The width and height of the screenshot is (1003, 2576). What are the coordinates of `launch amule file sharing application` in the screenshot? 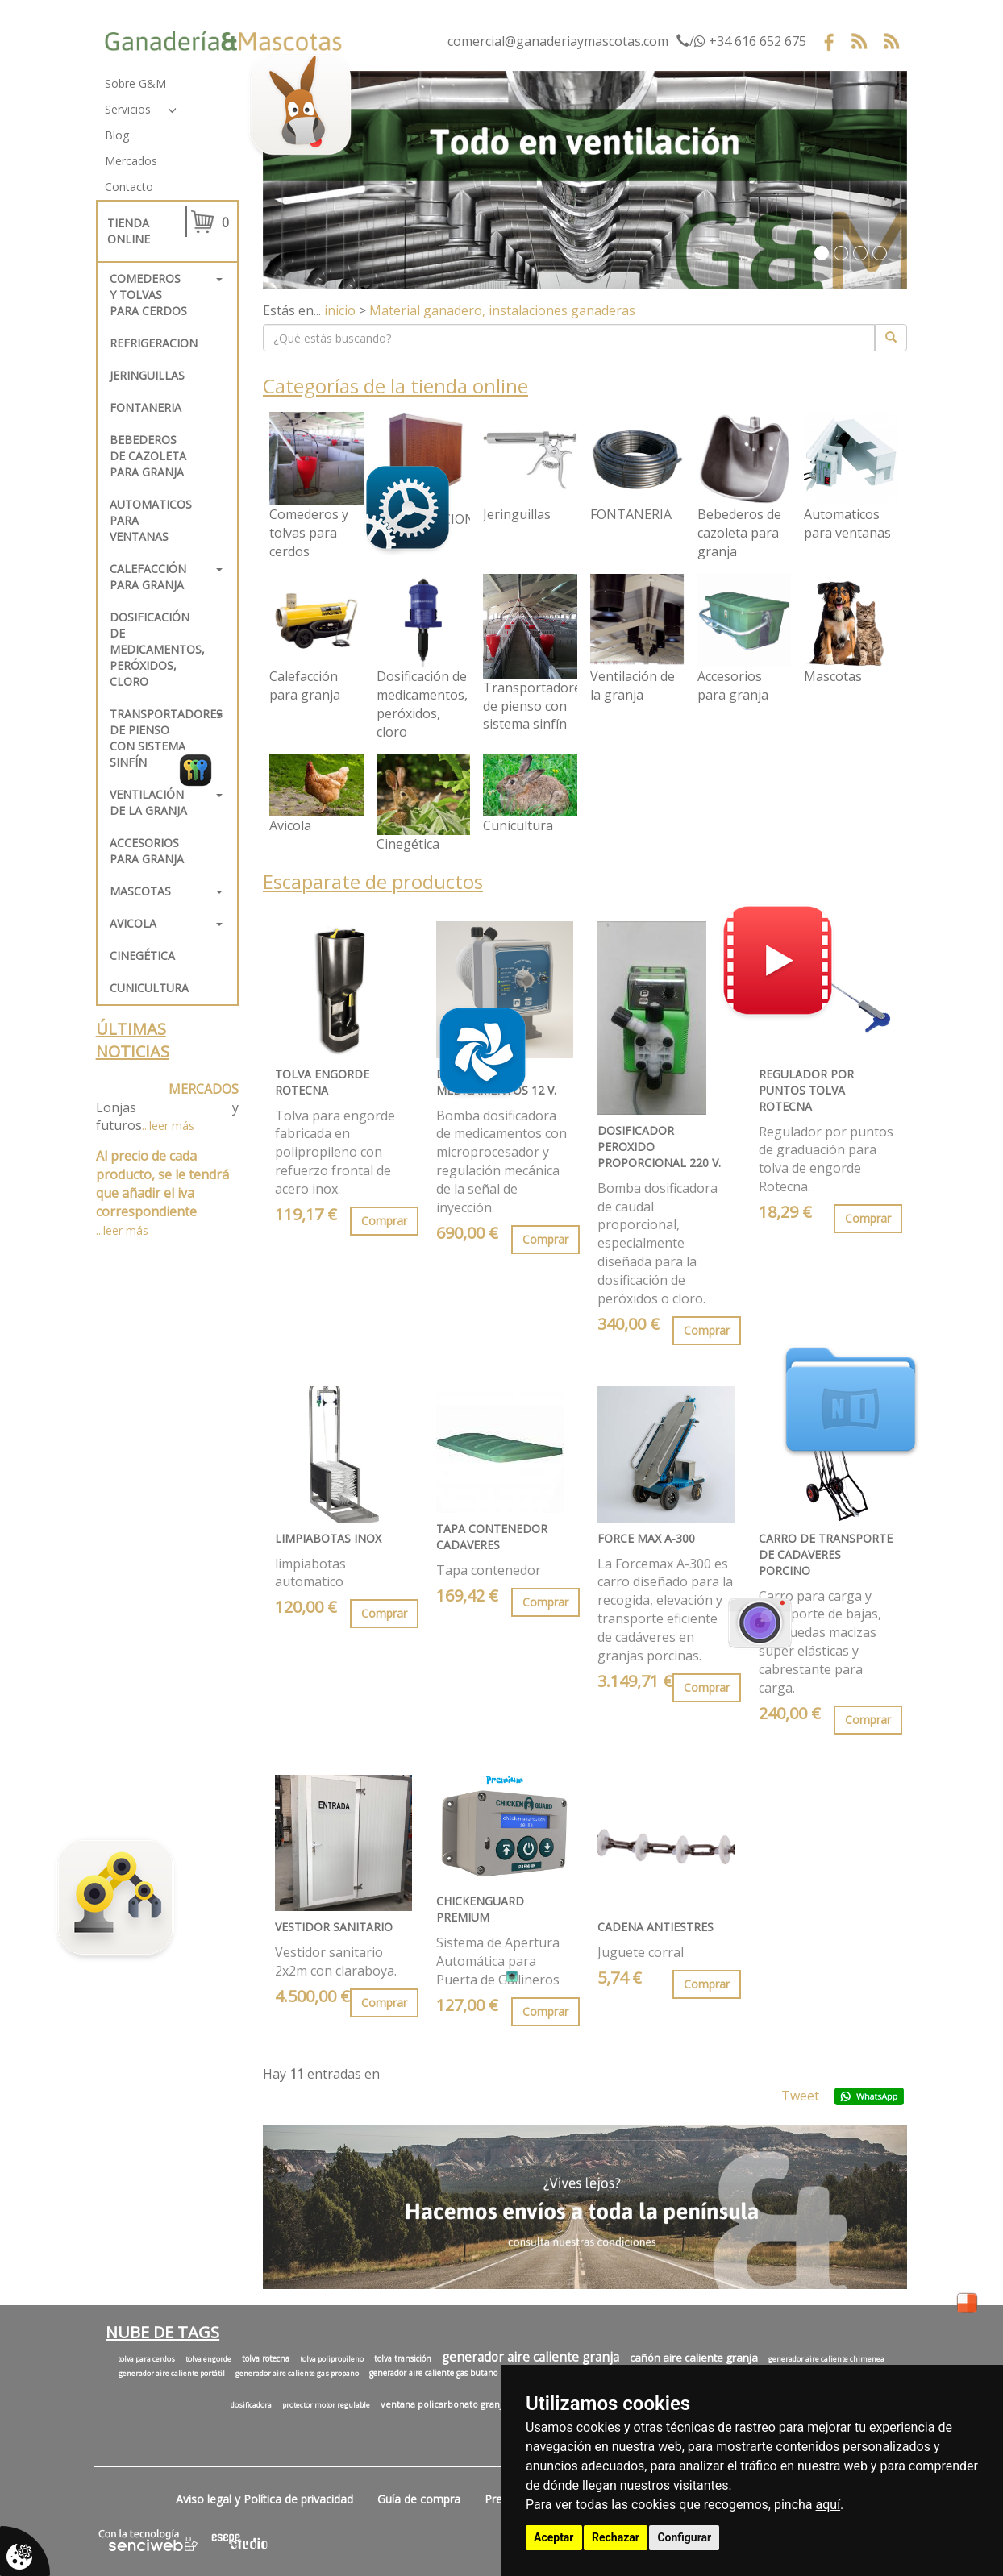 It's located at (301, 105).